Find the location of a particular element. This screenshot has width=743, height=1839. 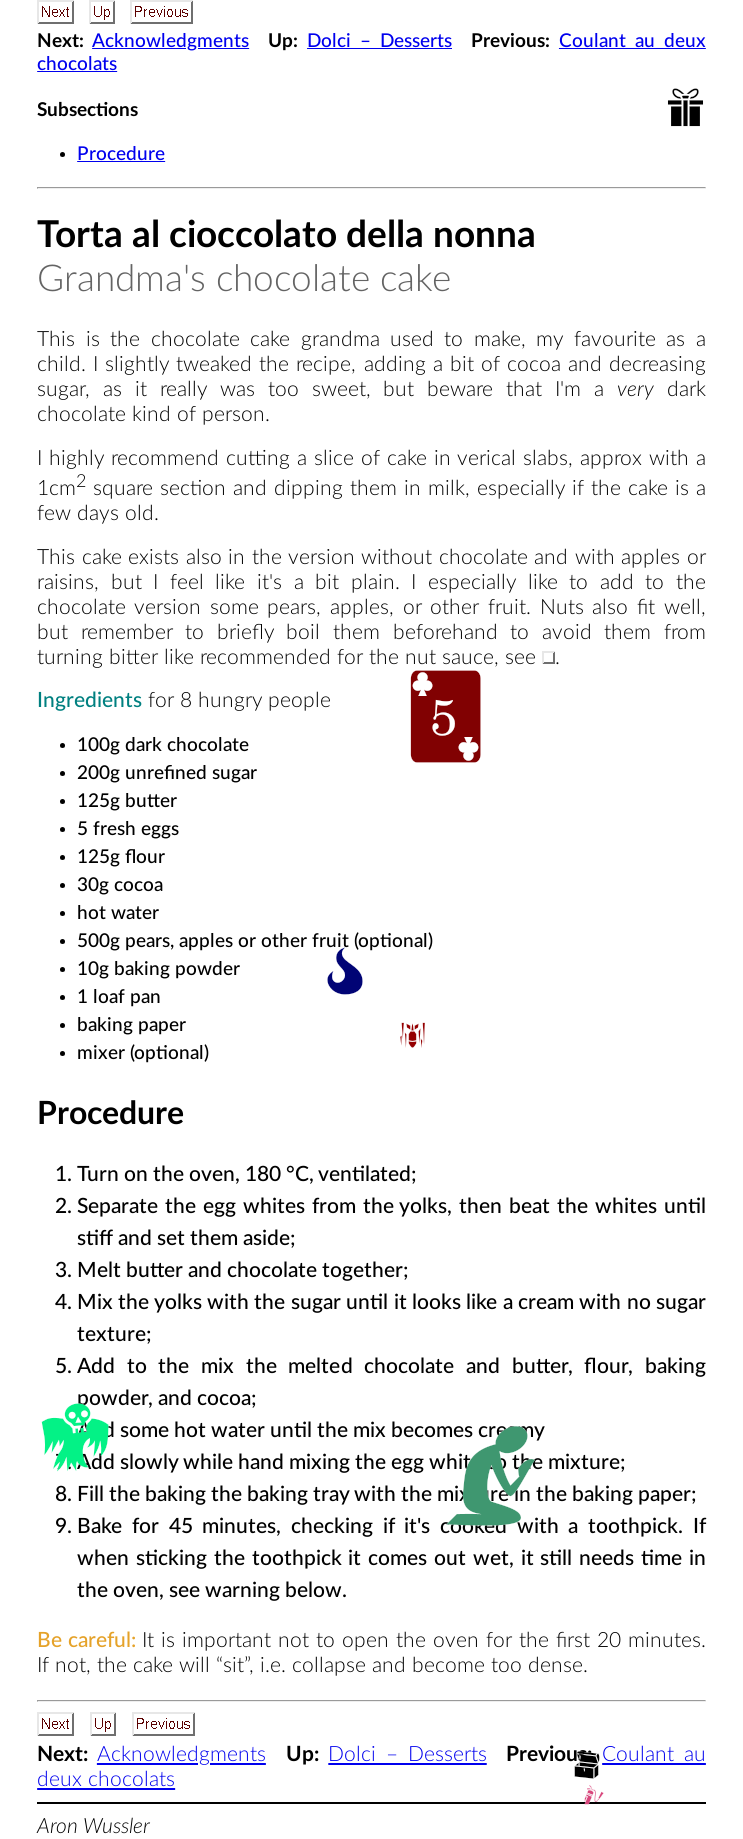

view your gifts or rewards is located at coordinates (685, 105).